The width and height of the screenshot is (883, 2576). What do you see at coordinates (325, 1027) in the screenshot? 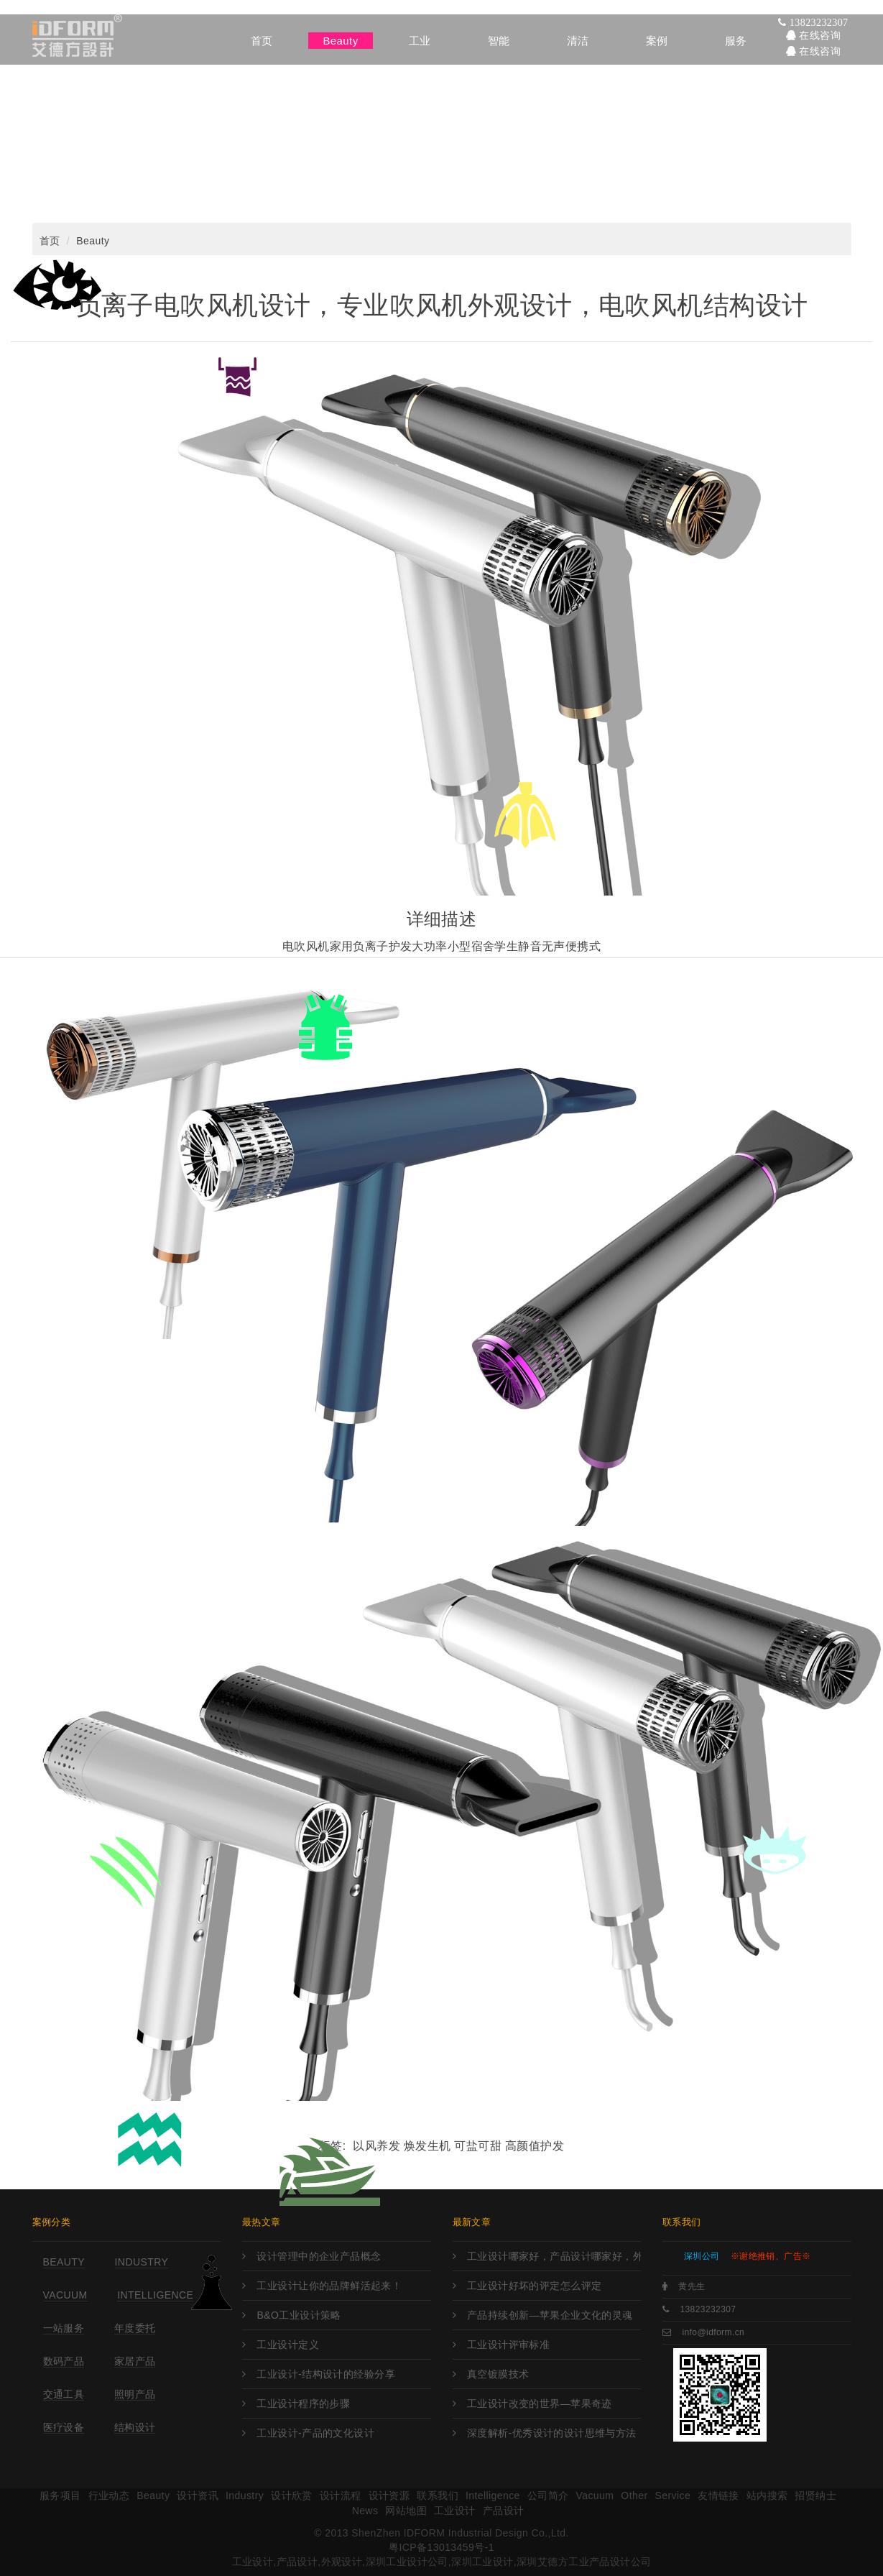
I see `equip body armor or protective gear` at bounding box center [325, 1027].